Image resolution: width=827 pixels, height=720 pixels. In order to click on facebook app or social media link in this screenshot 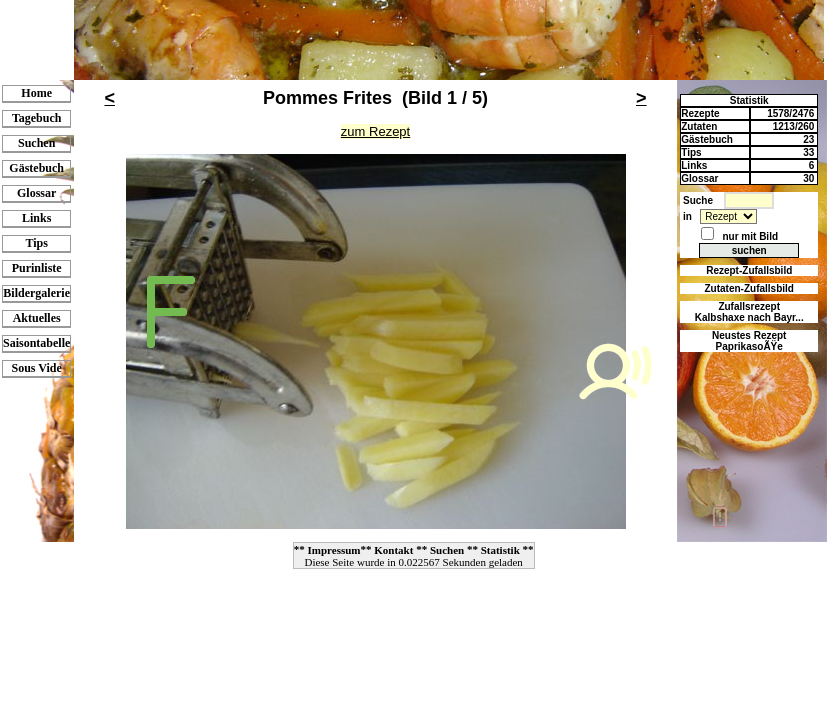, I will do `click(171, 312)`.